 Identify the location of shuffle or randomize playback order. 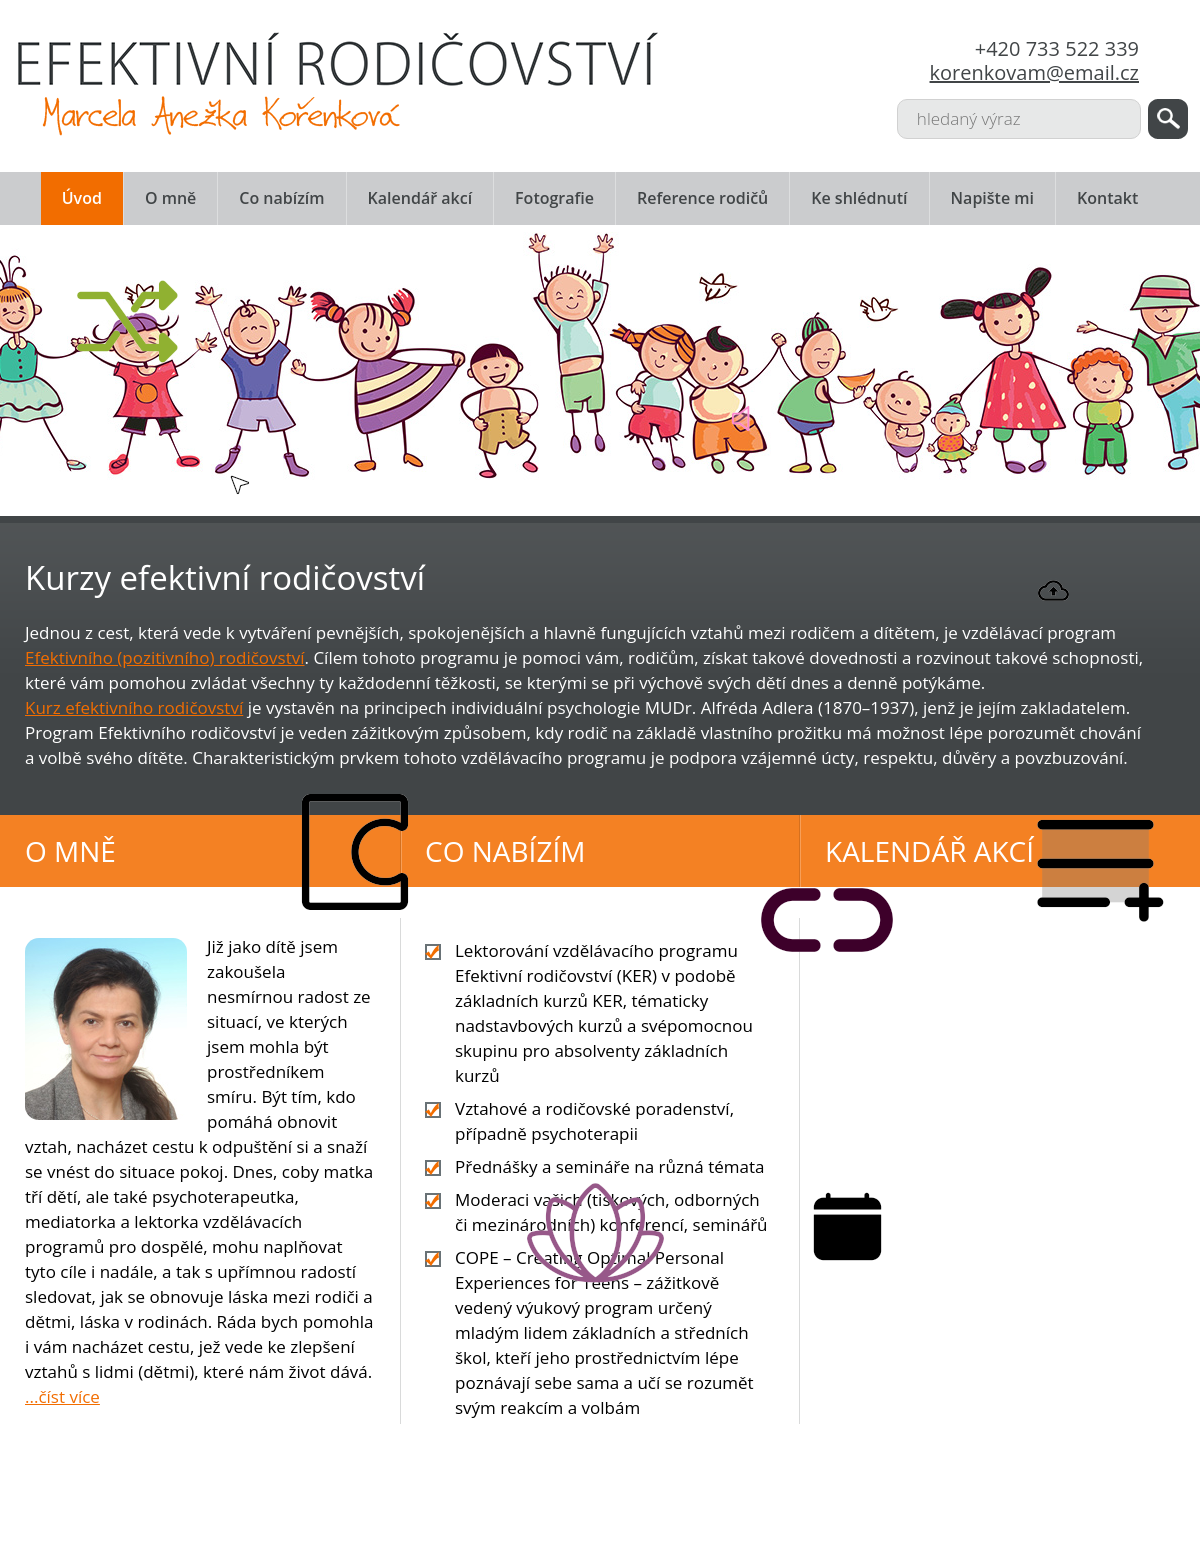
(125, 321).